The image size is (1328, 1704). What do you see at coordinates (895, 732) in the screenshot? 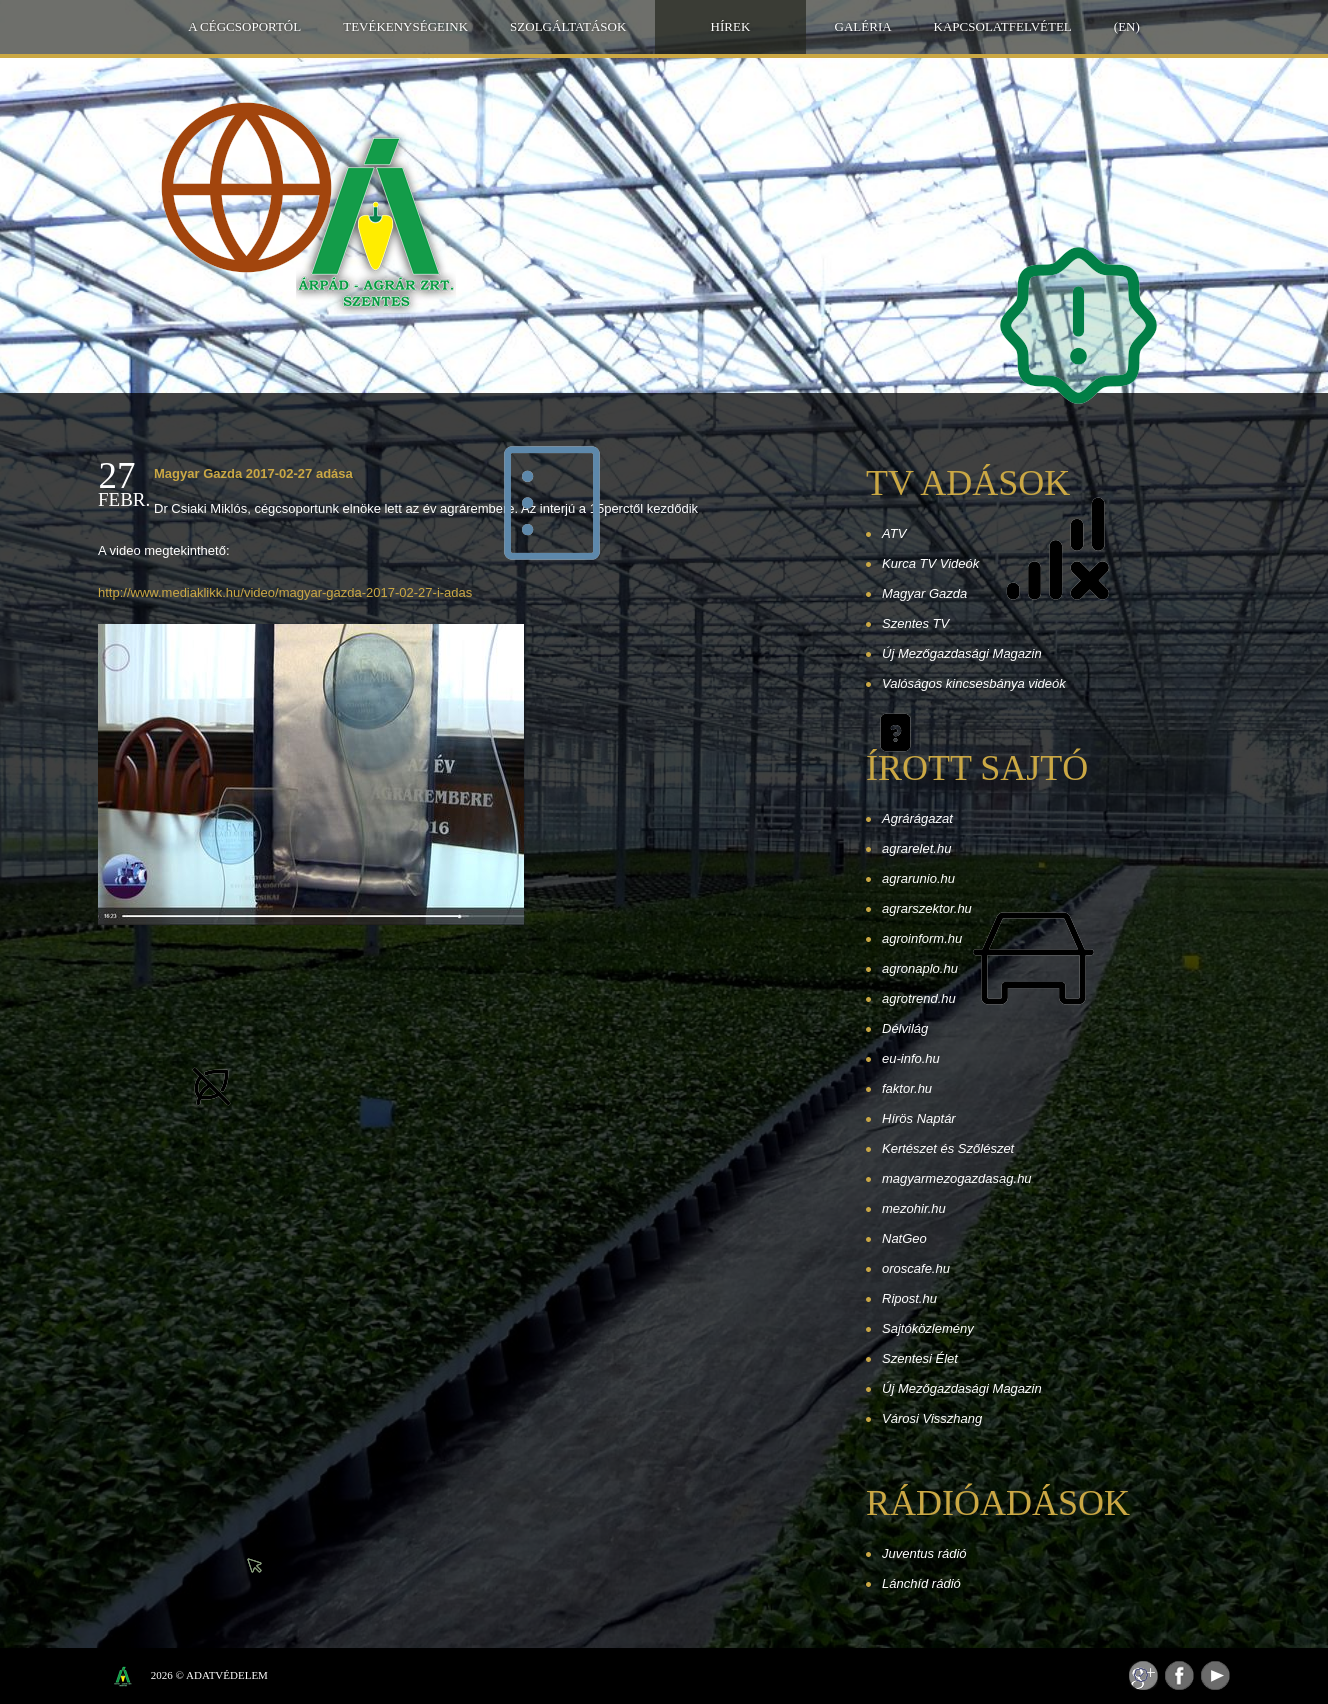
I see `unknown or unrecognized device detected` at bounding box center [895, 732].